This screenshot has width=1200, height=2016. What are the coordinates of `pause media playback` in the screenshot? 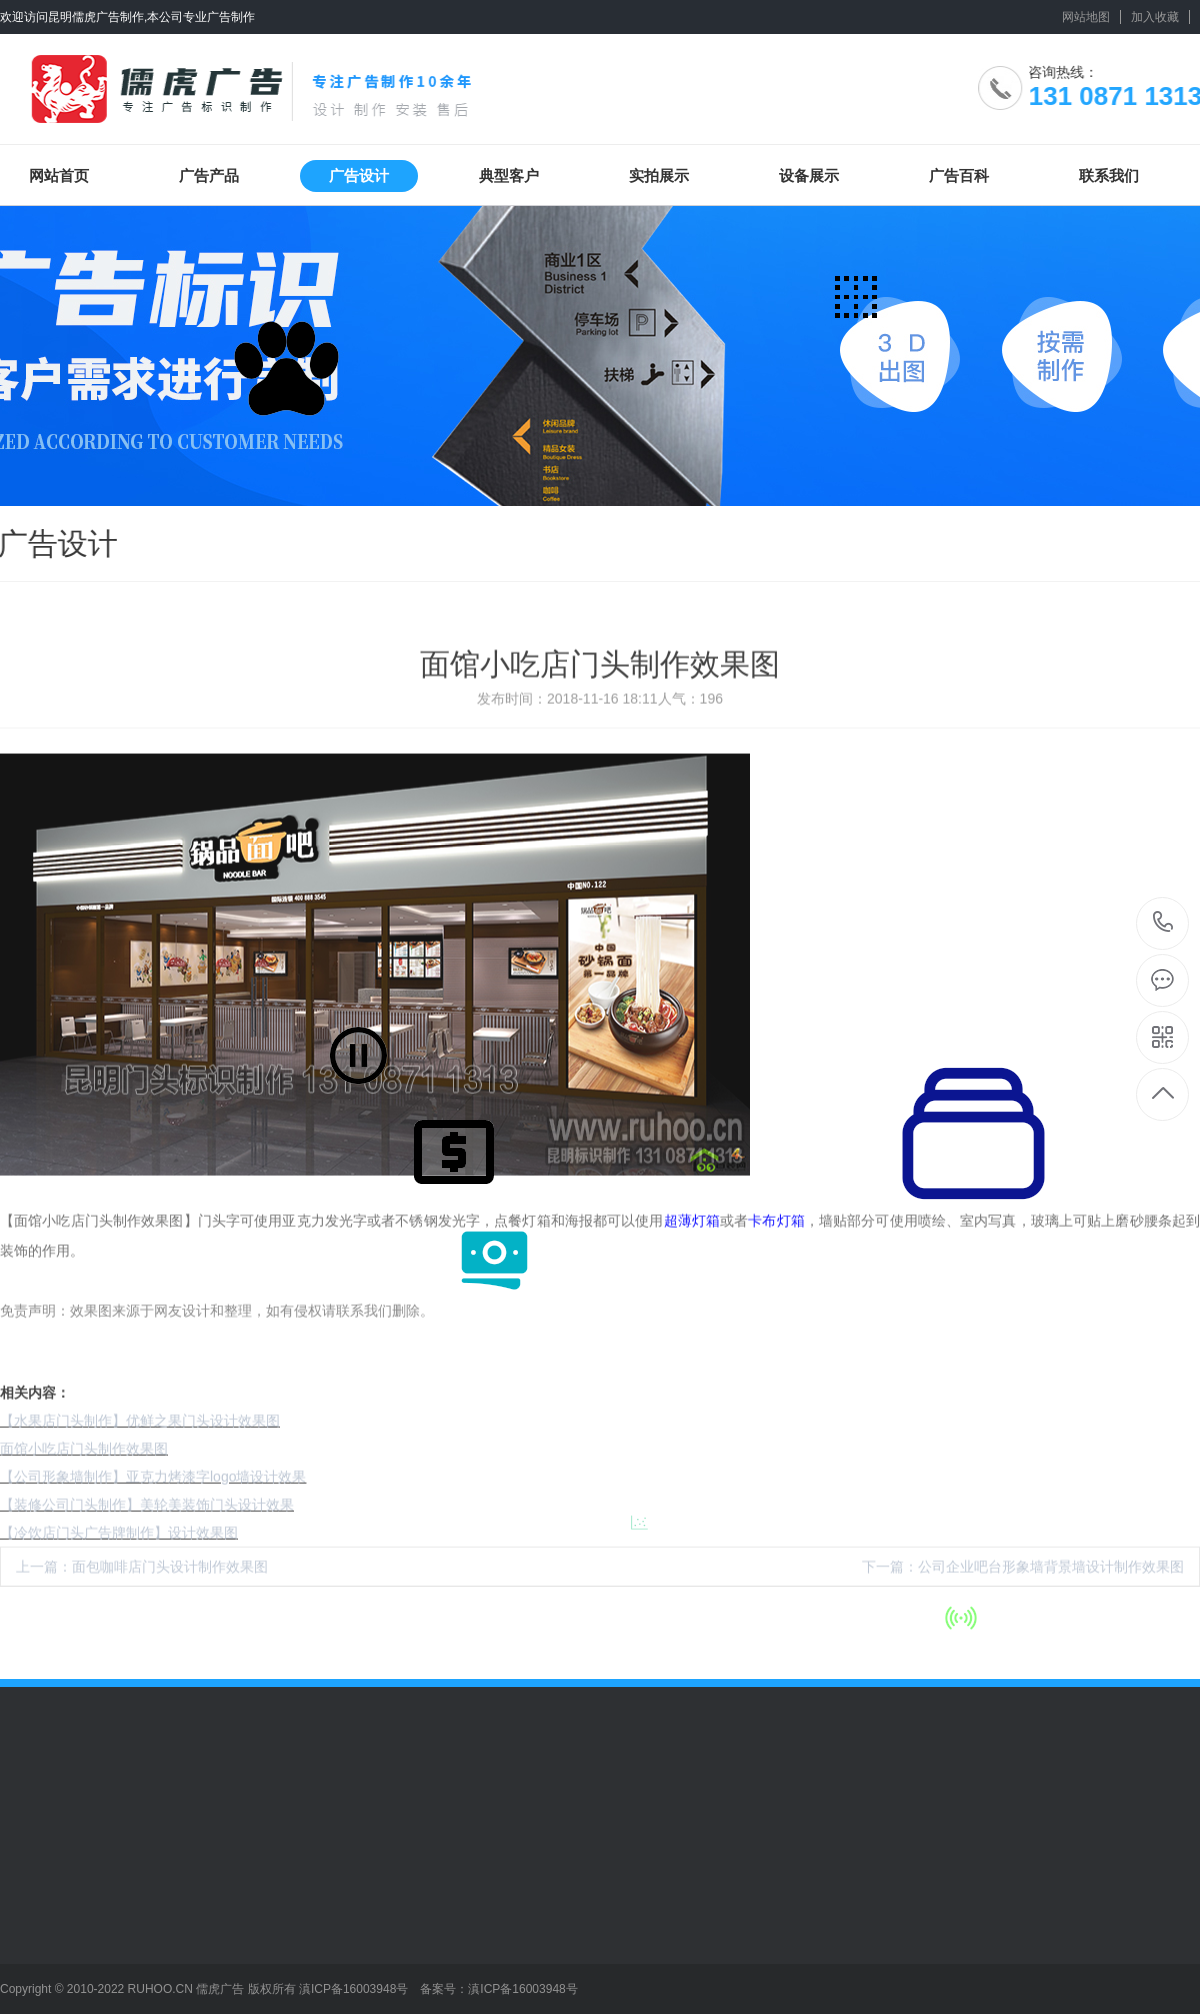 It's located at (358, 1055).